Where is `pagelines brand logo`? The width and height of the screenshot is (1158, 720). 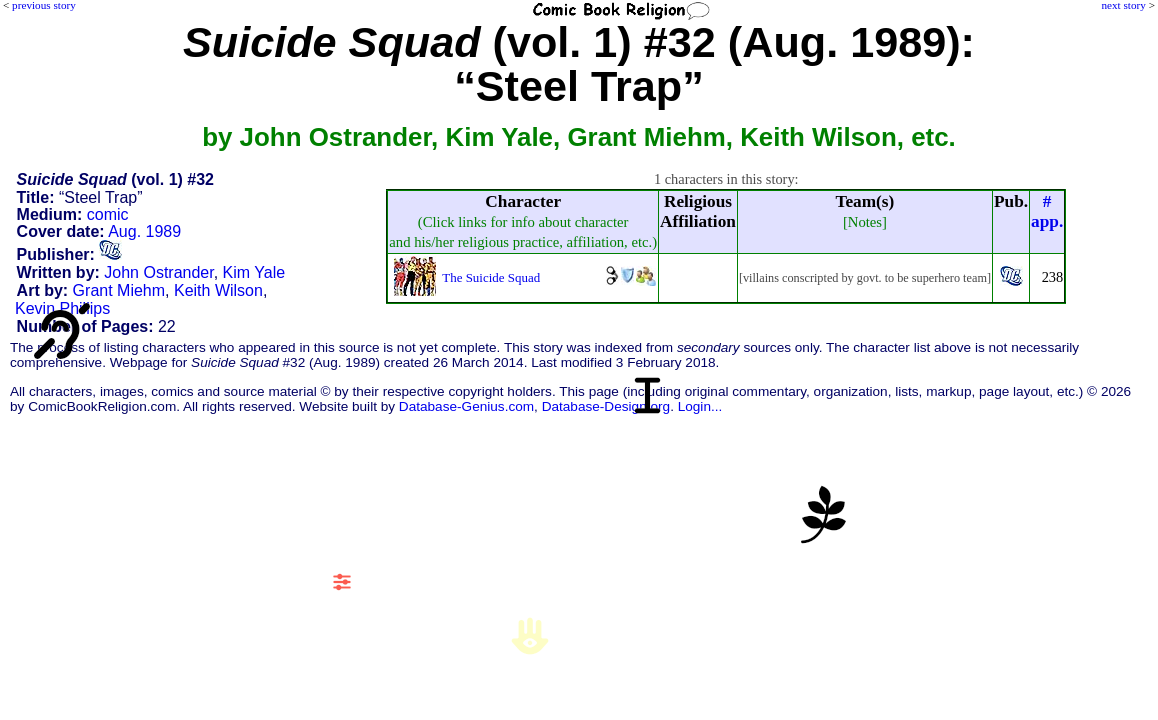 pagelines brand logo is located at coordinates (823, 514).